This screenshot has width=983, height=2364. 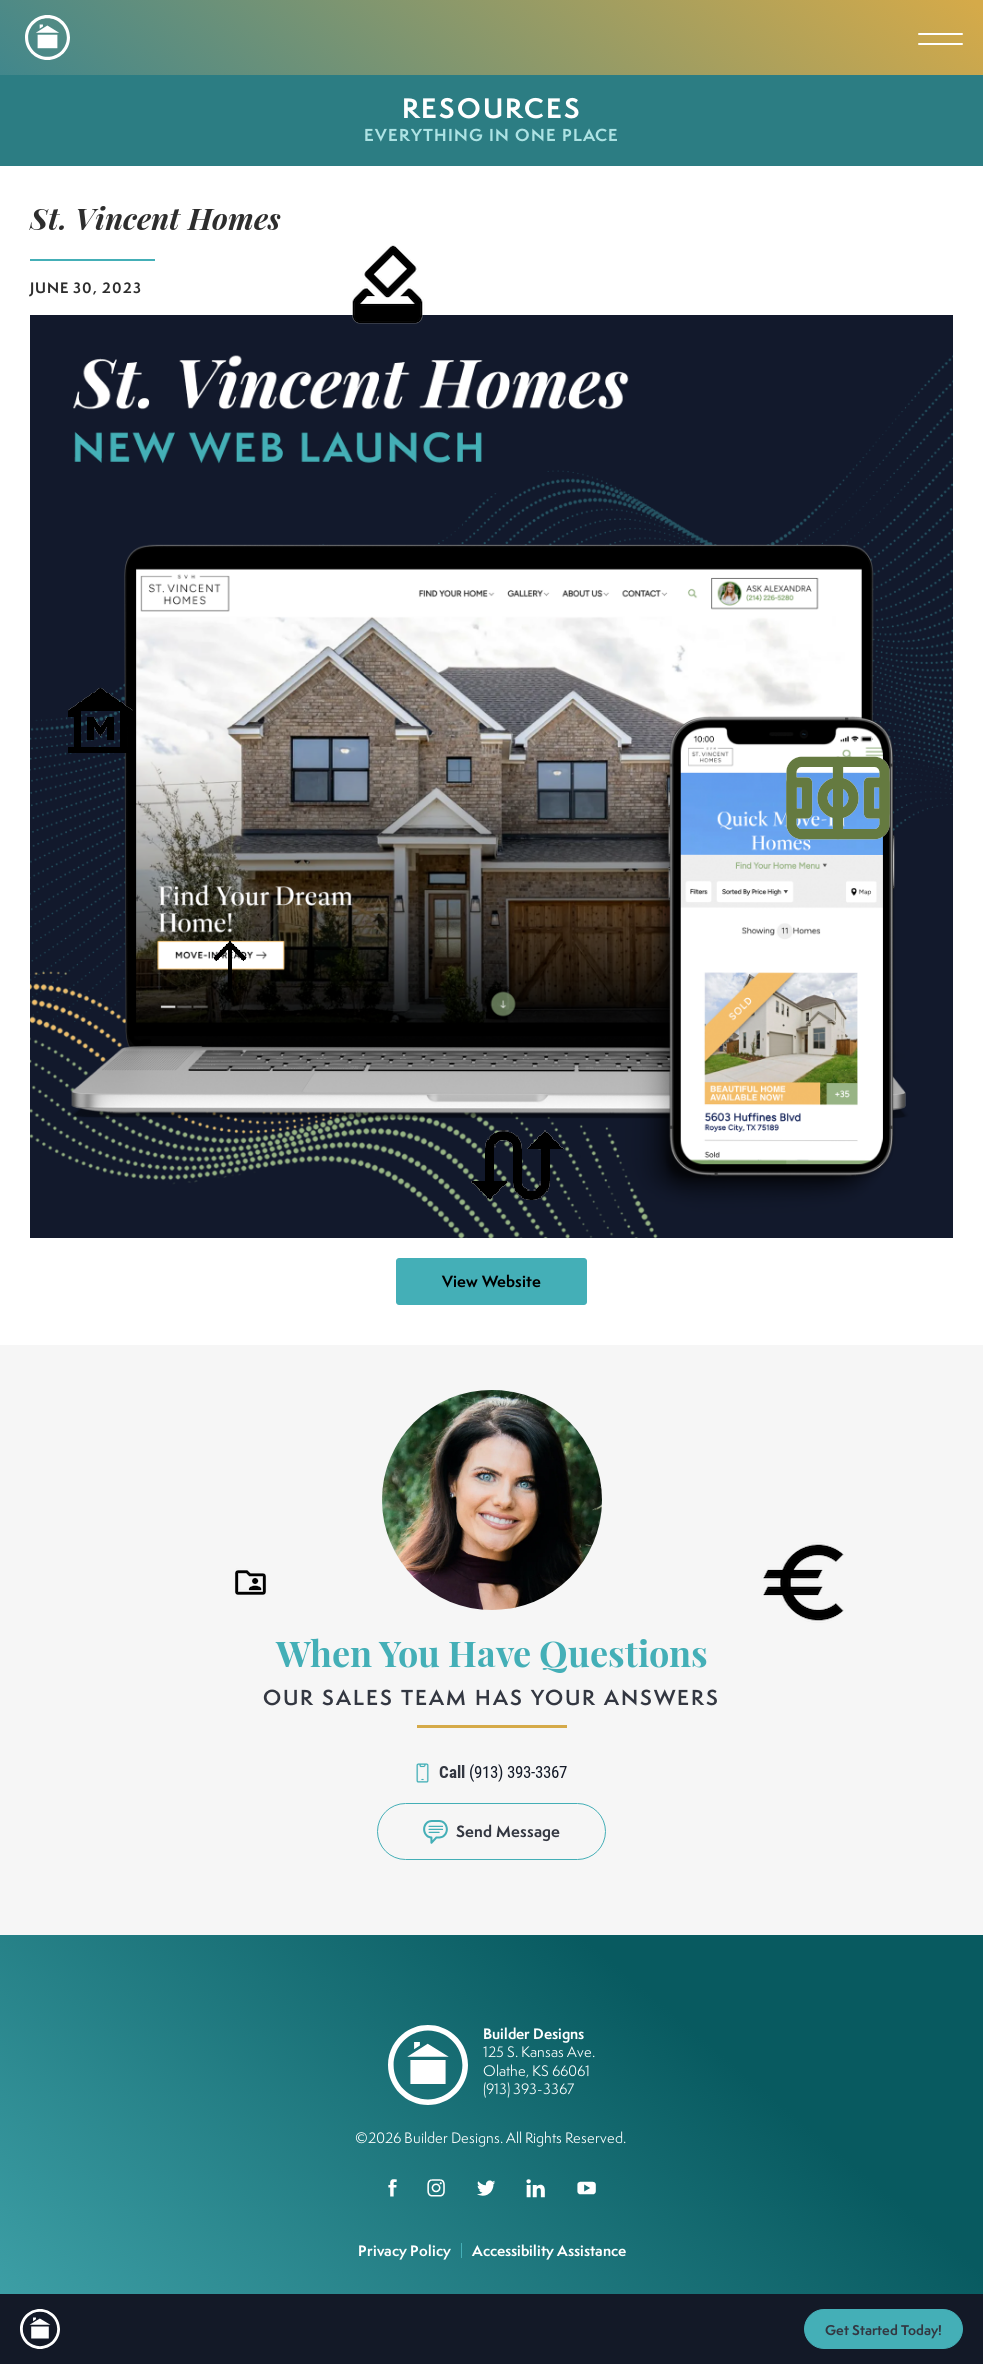 I want to click on indicates north direction on a map or compass, so click(x=230, y=965).